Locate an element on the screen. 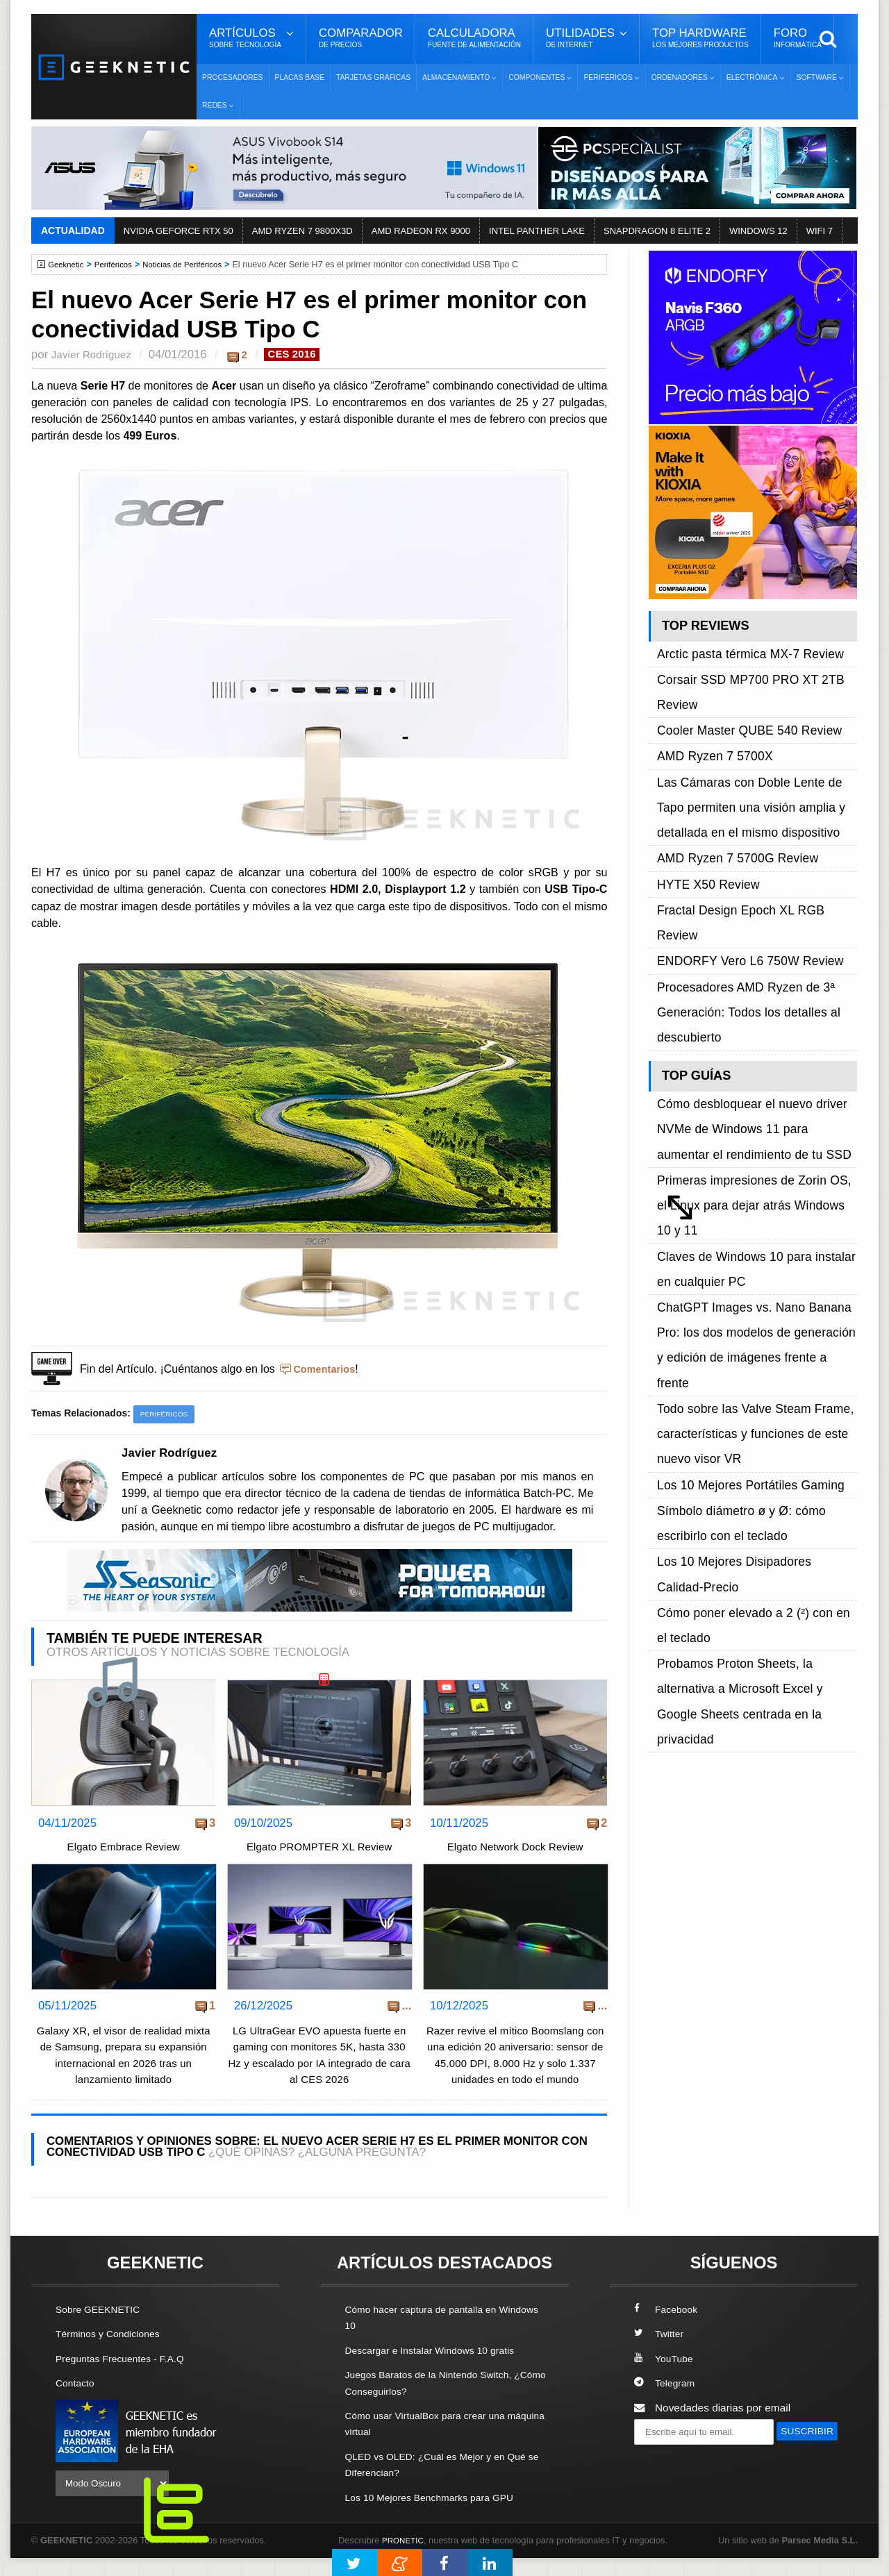  open music player or library is located at coordinates (113, 1682).